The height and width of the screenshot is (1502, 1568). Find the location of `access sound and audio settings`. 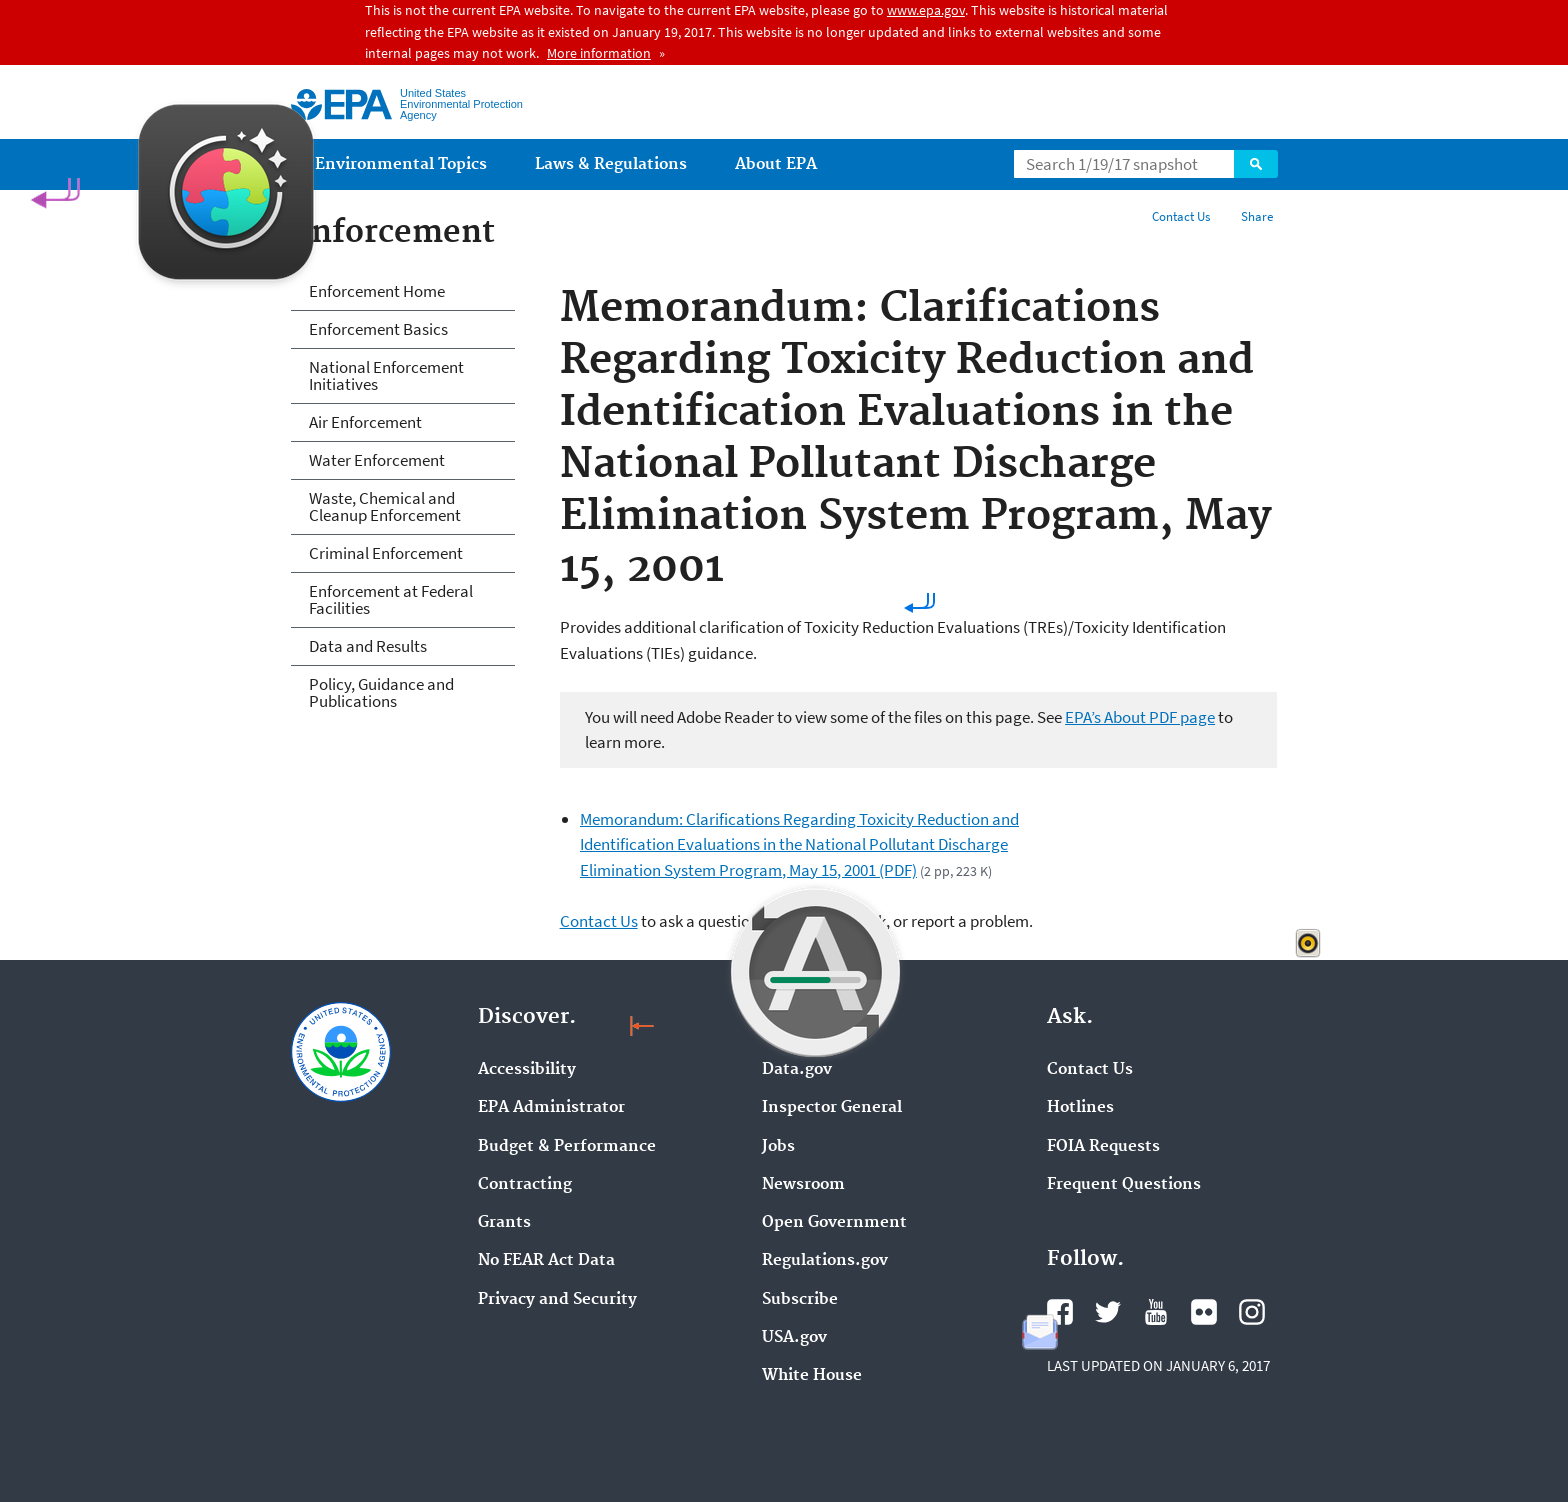

access sound and audio settings is located at coordinates (1308, 943).